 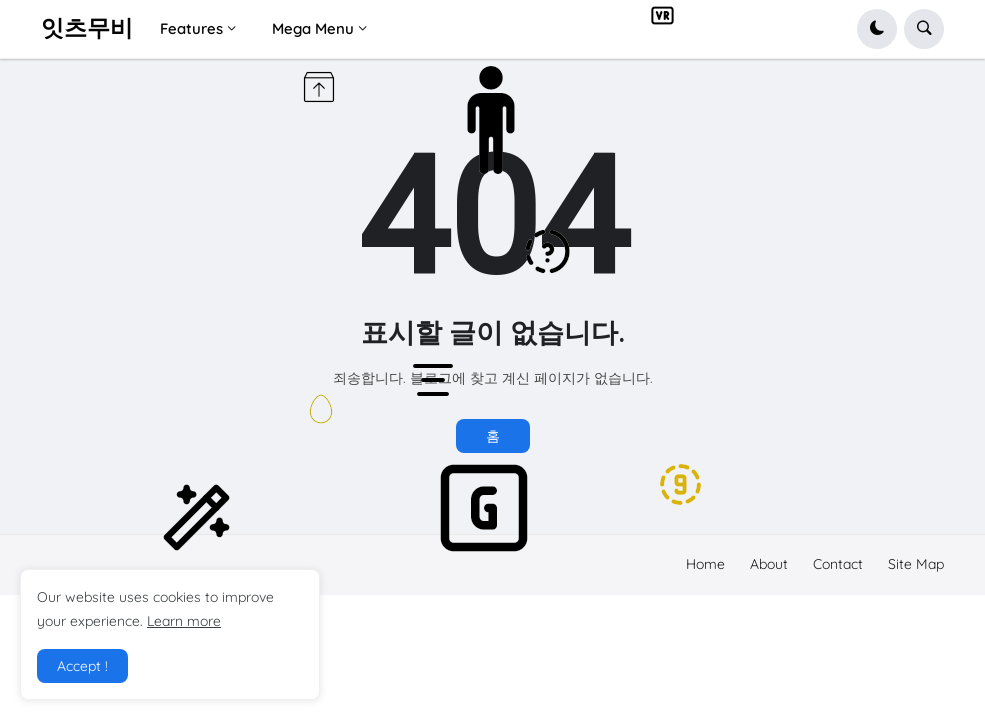 I want to click on view help for current progress status, so click(x=547, y=251).